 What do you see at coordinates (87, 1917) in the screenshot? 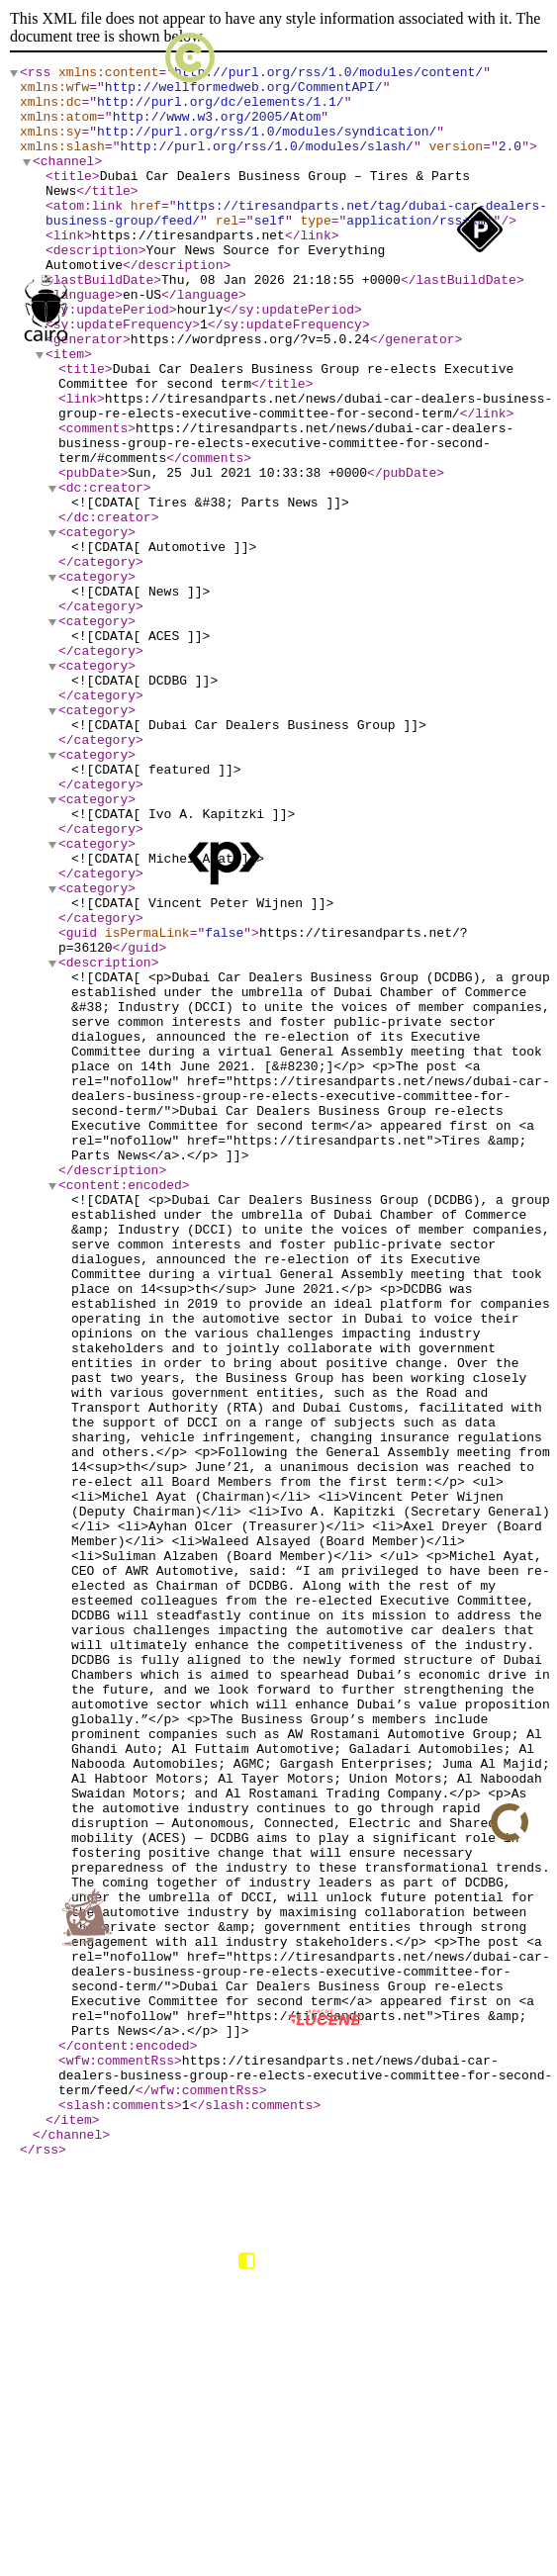
I see `jaeger distributed tracing platform logo` at bounding box center [87, 1917].